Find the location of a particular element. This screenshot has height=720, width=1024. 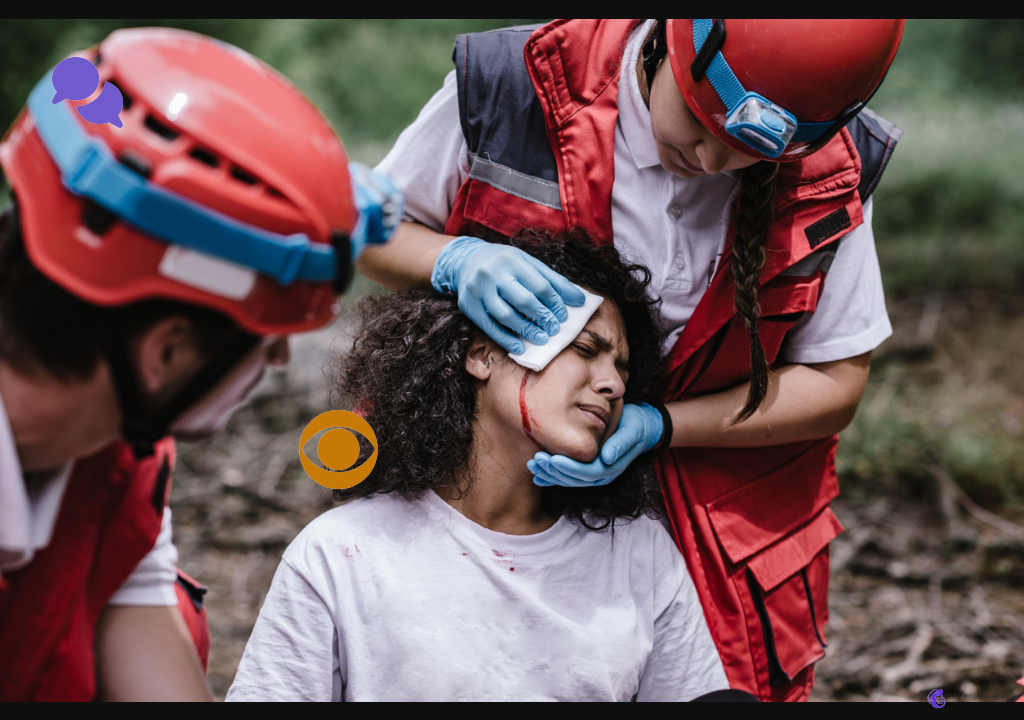

open chat or messaging is located at coordinates (87, 92).